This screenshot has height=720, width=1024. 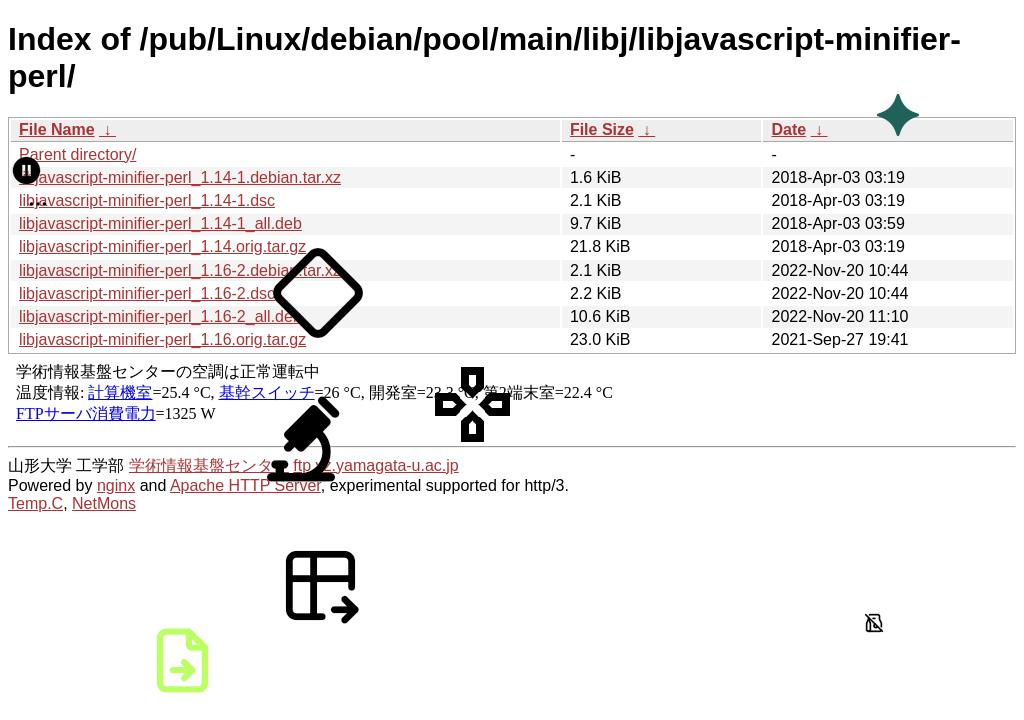 What do you see at coordinates (182, 660) in the screenshot?
I see `export or send file` at bounding box center [182, 660].